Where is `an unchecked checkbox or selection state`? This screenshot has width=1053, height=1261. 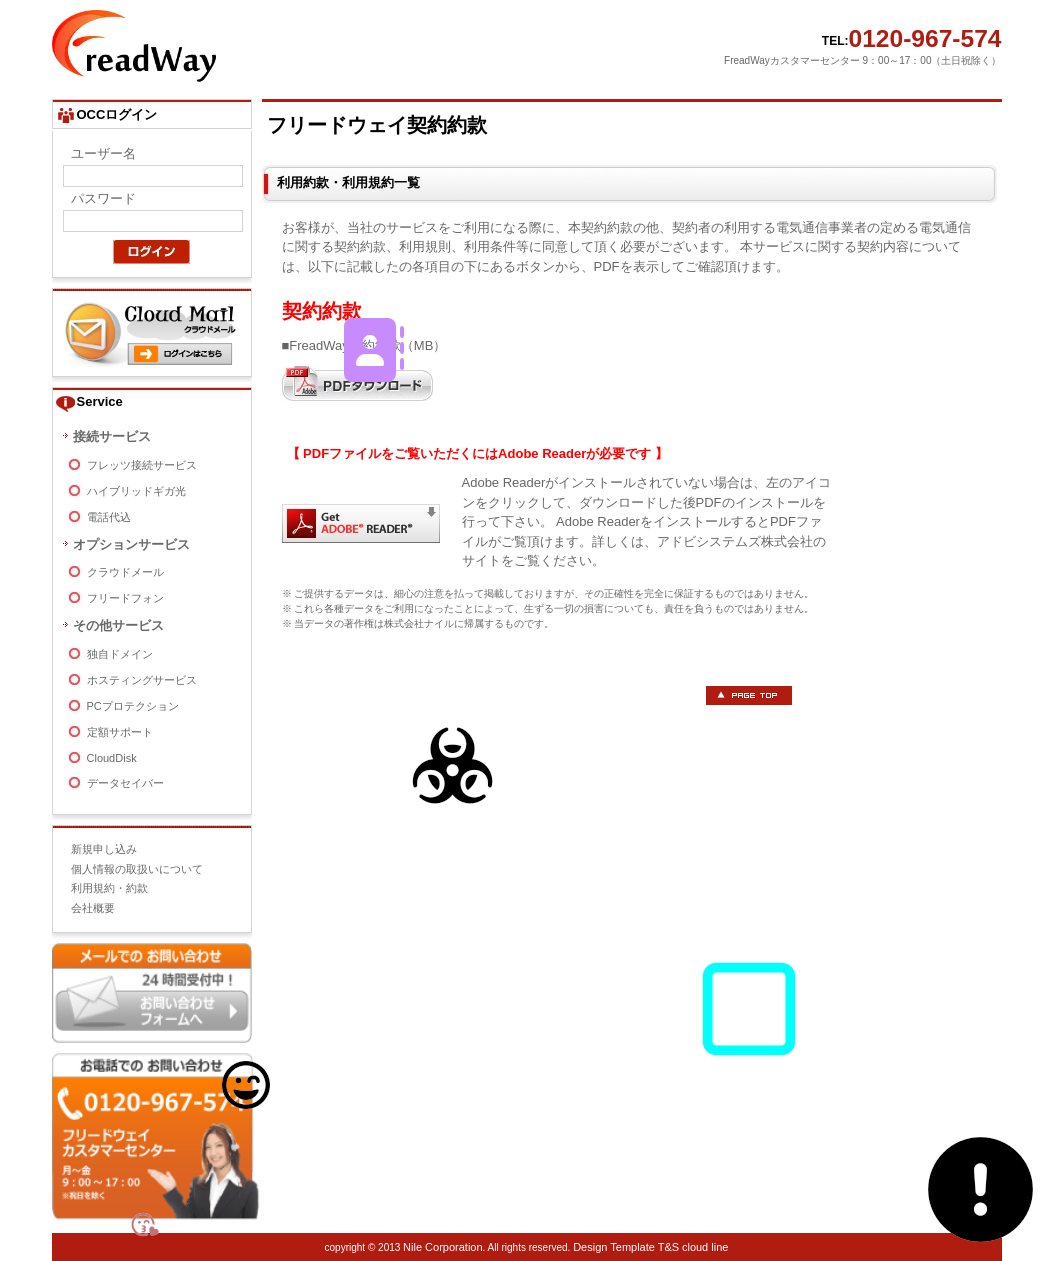
an unchecked checkbox or selection state is located at coordinates (749, 1009).